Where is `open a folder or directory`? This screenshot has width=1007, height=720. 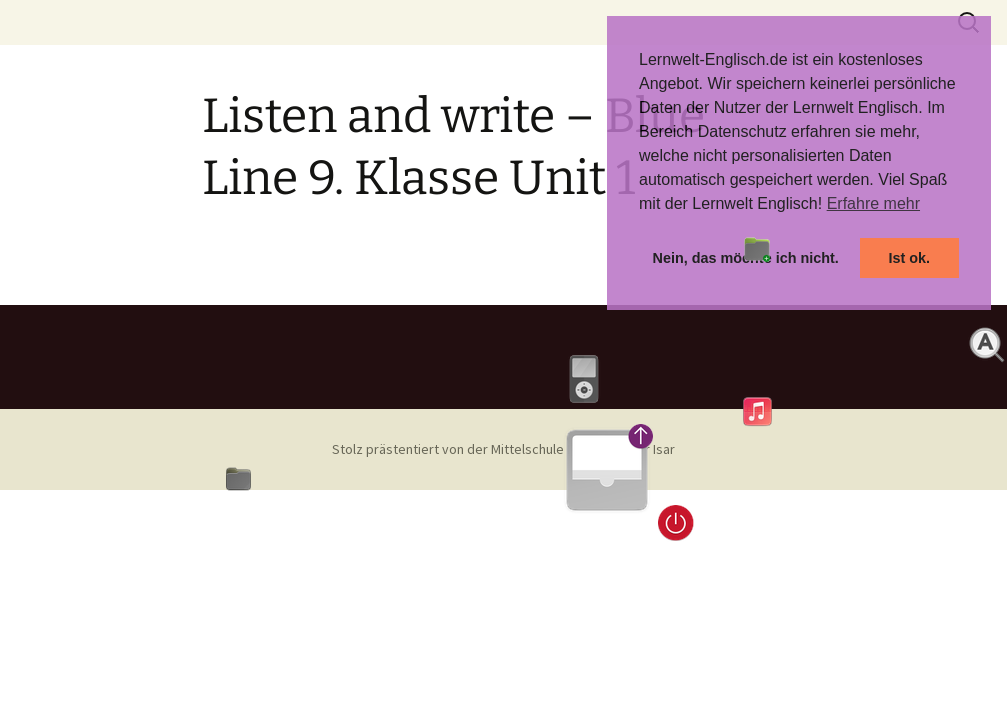
open a folder or directory is located at coordinates (238, 478).